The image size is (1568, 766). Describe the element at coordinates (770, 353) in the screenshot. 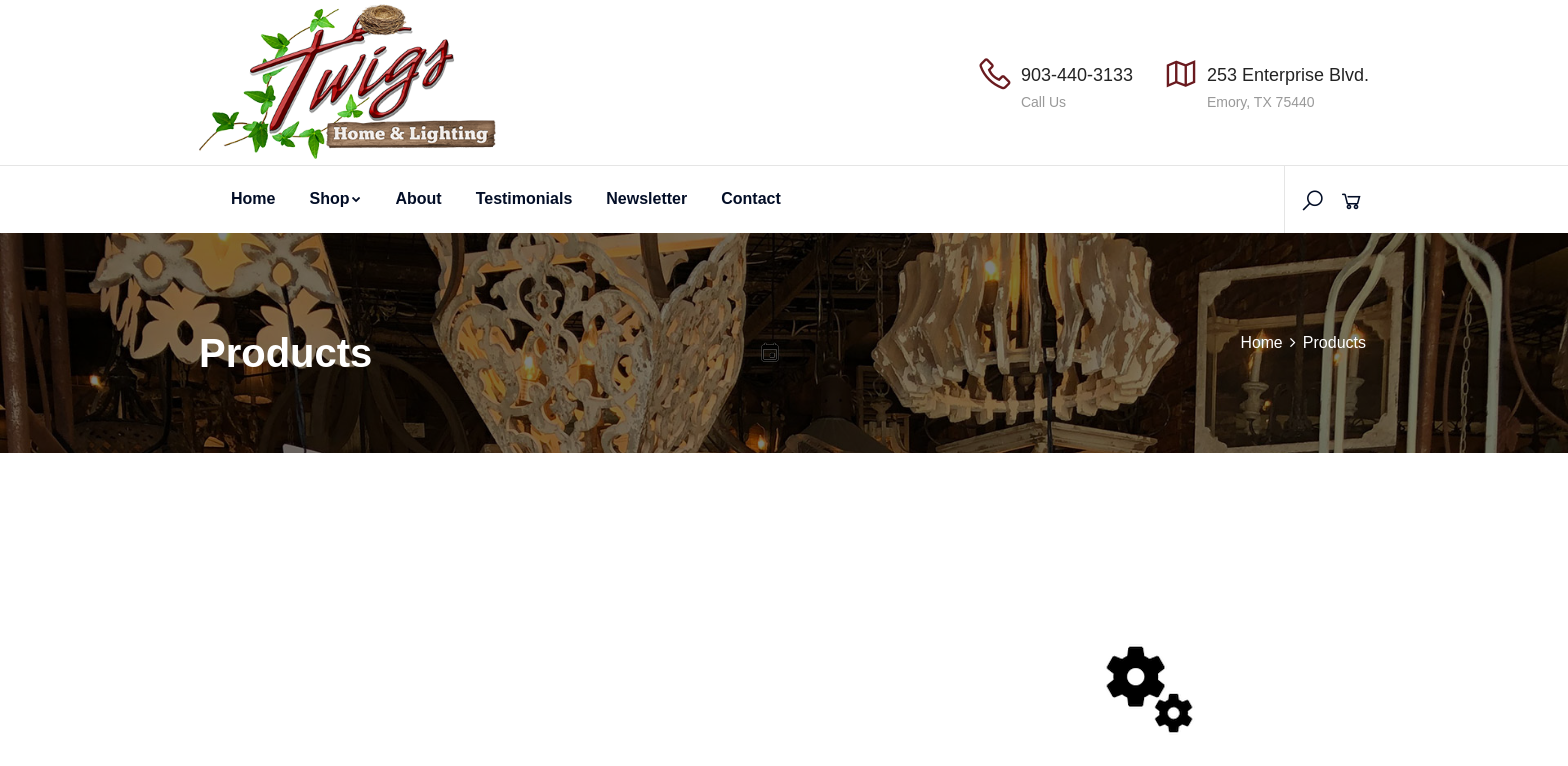

I see `add an event to your calendar` at that location.